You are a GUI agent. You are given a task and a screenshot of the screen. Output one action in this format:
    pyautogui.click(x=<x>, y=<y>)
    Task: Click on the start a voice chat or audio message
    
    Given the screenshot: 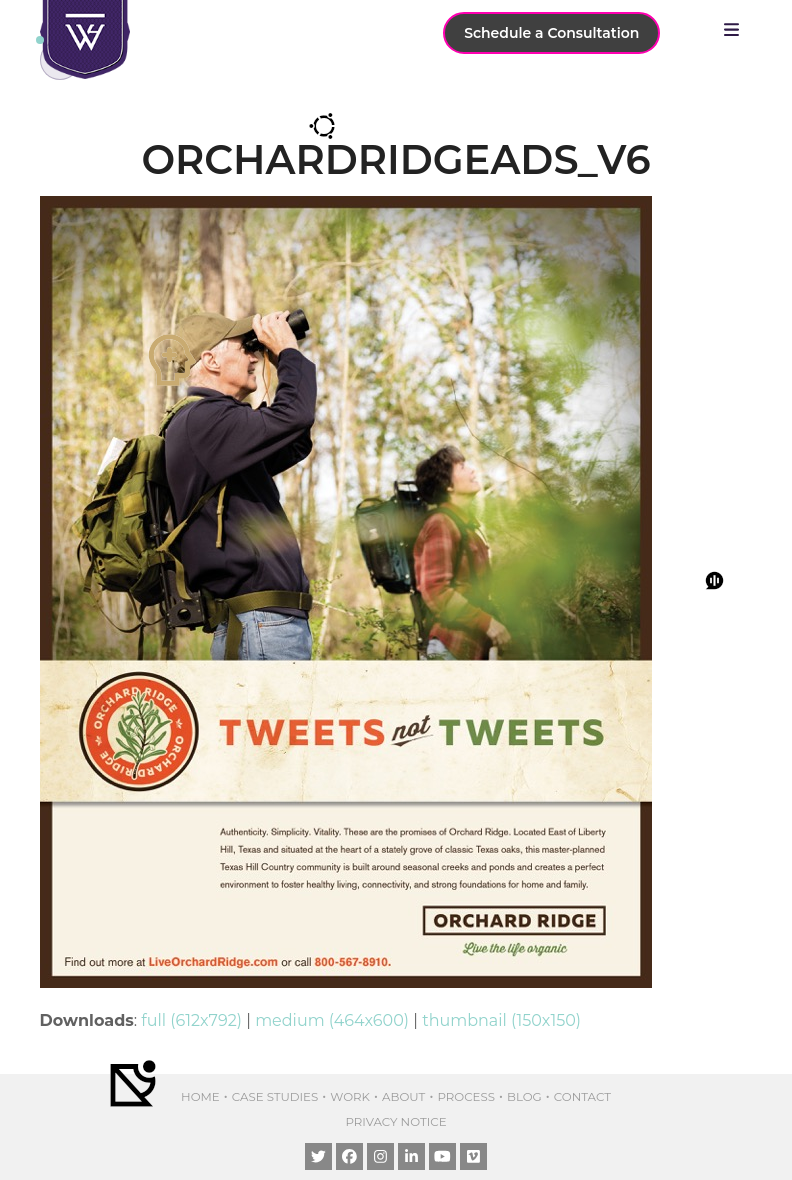 What is the action you would take?
    pyautogui.click(x=714, y=580)
    